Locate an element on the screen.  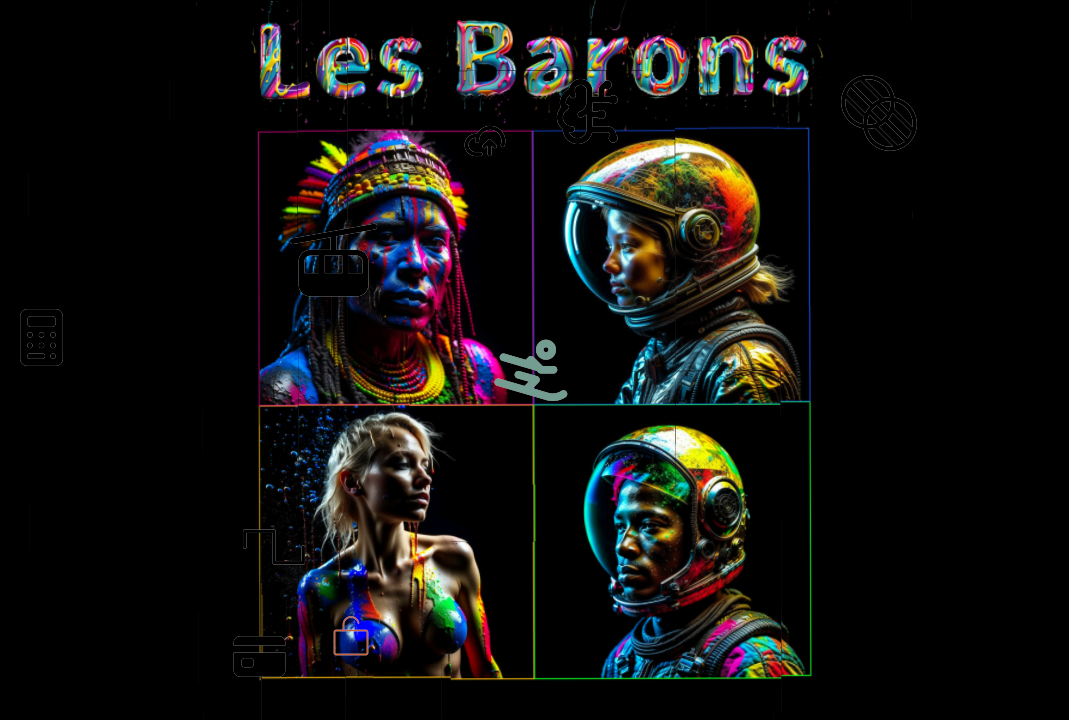
access skiing or winter sports activities is located at coordinates (531, 371).